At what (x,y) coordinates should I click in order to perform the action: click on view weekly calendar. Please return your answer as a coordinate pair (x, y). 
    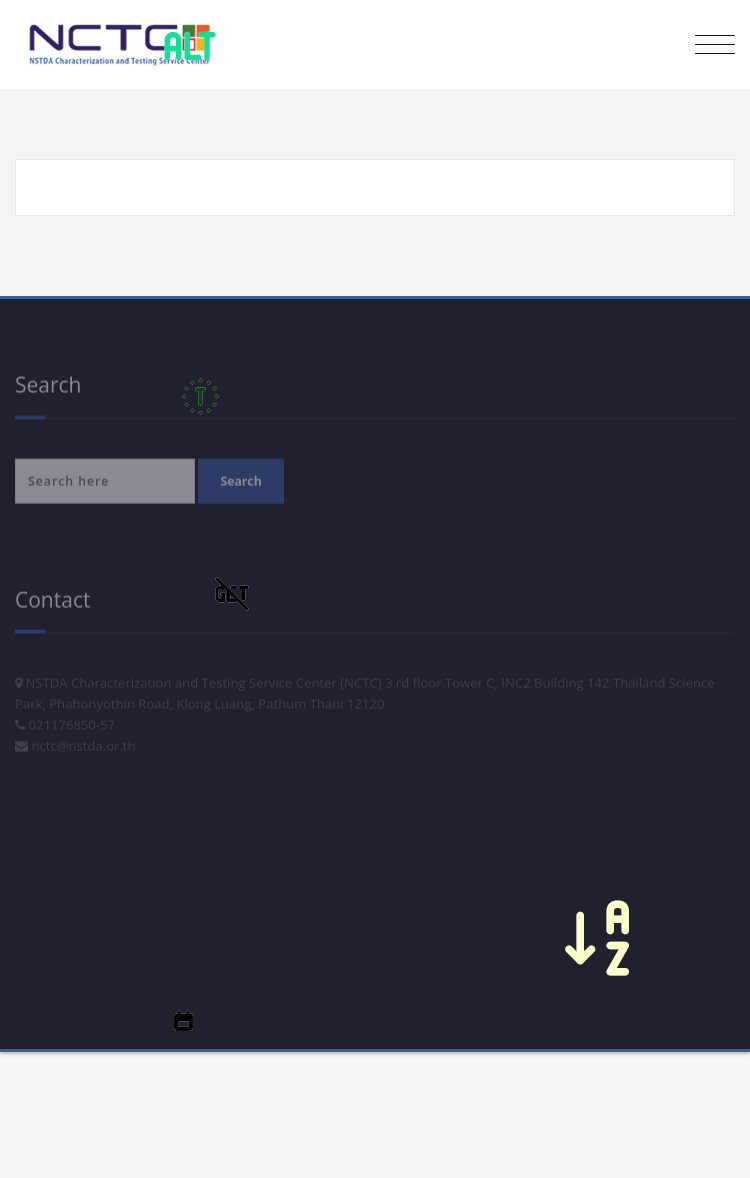
    Looking at the image, I should click on (183, 1021).